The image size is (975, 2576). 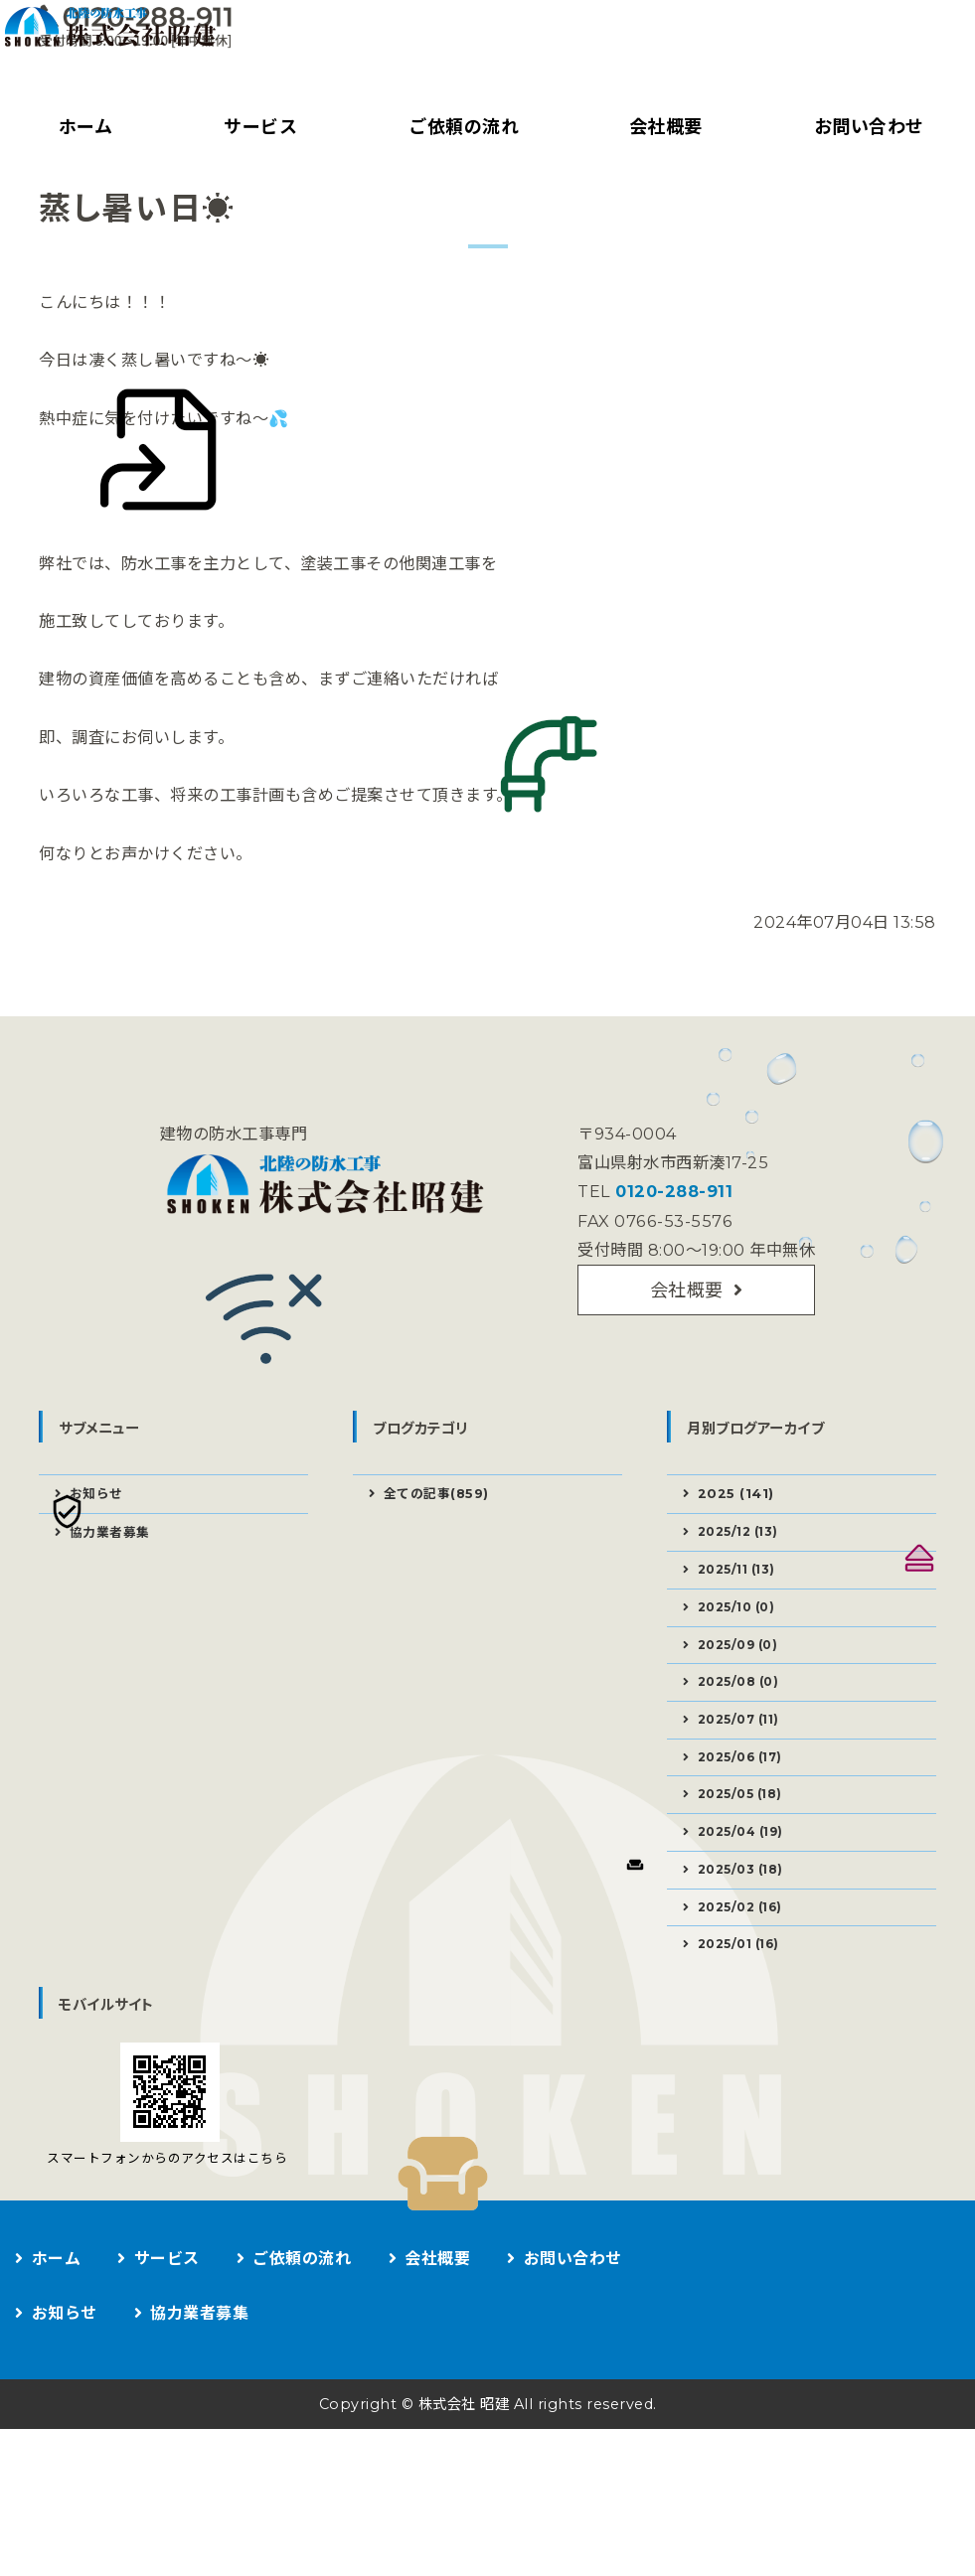 I want to click on eject media or disc, so click(x=919, y=1560).